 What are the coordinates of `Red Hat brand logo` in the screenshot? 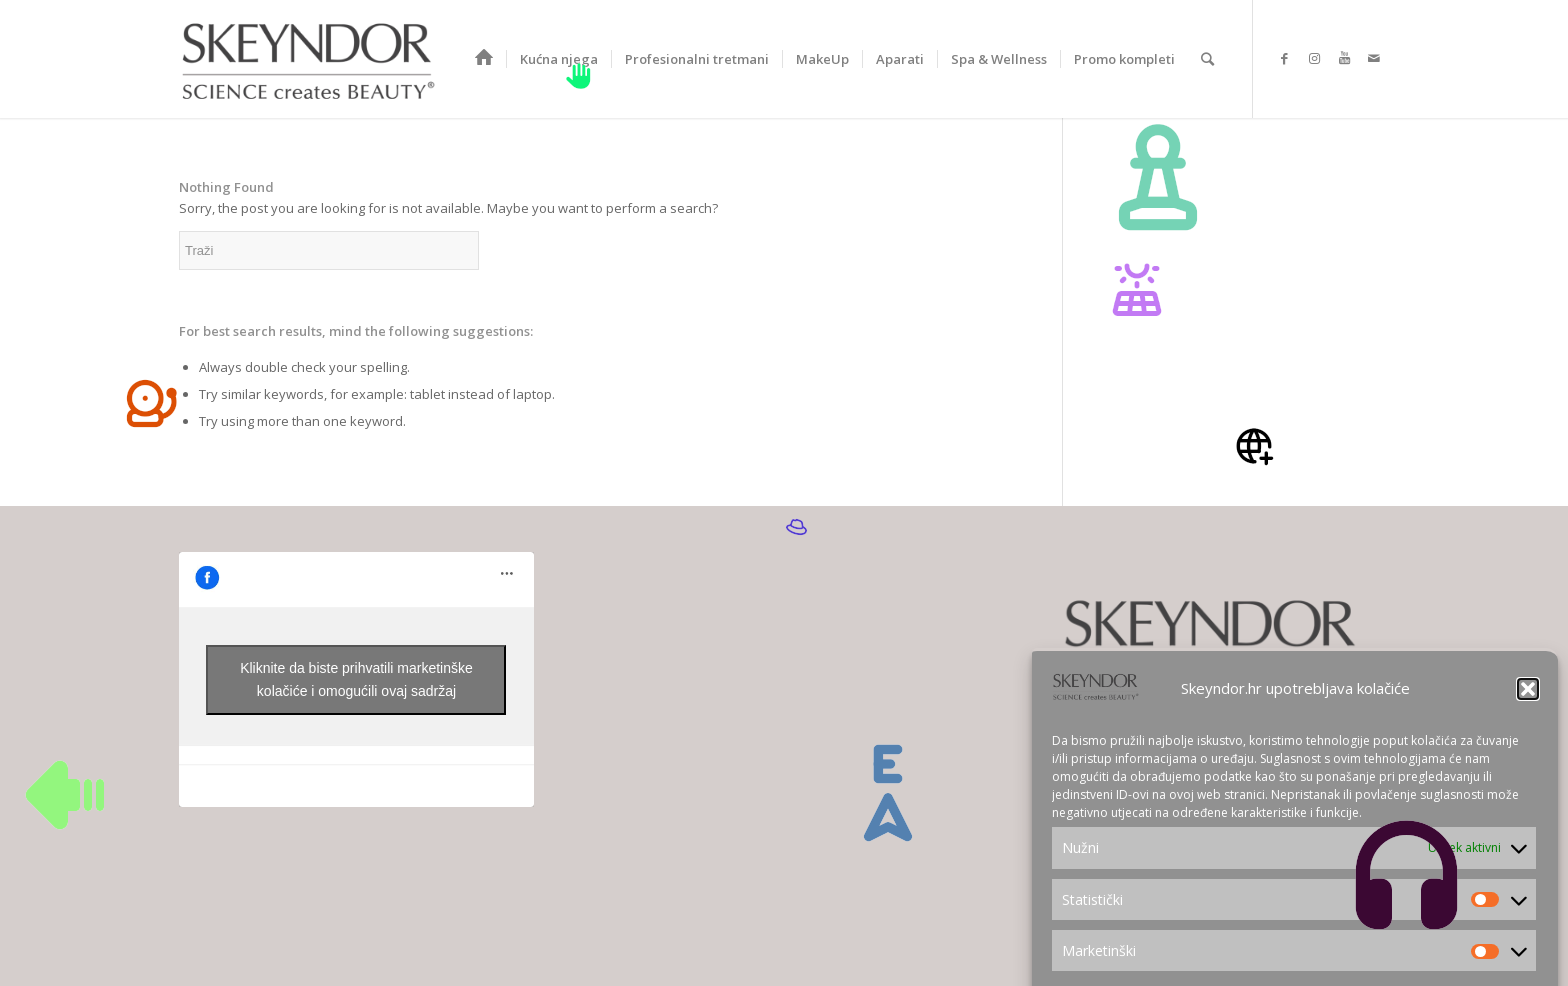 It's located at (796, 526).